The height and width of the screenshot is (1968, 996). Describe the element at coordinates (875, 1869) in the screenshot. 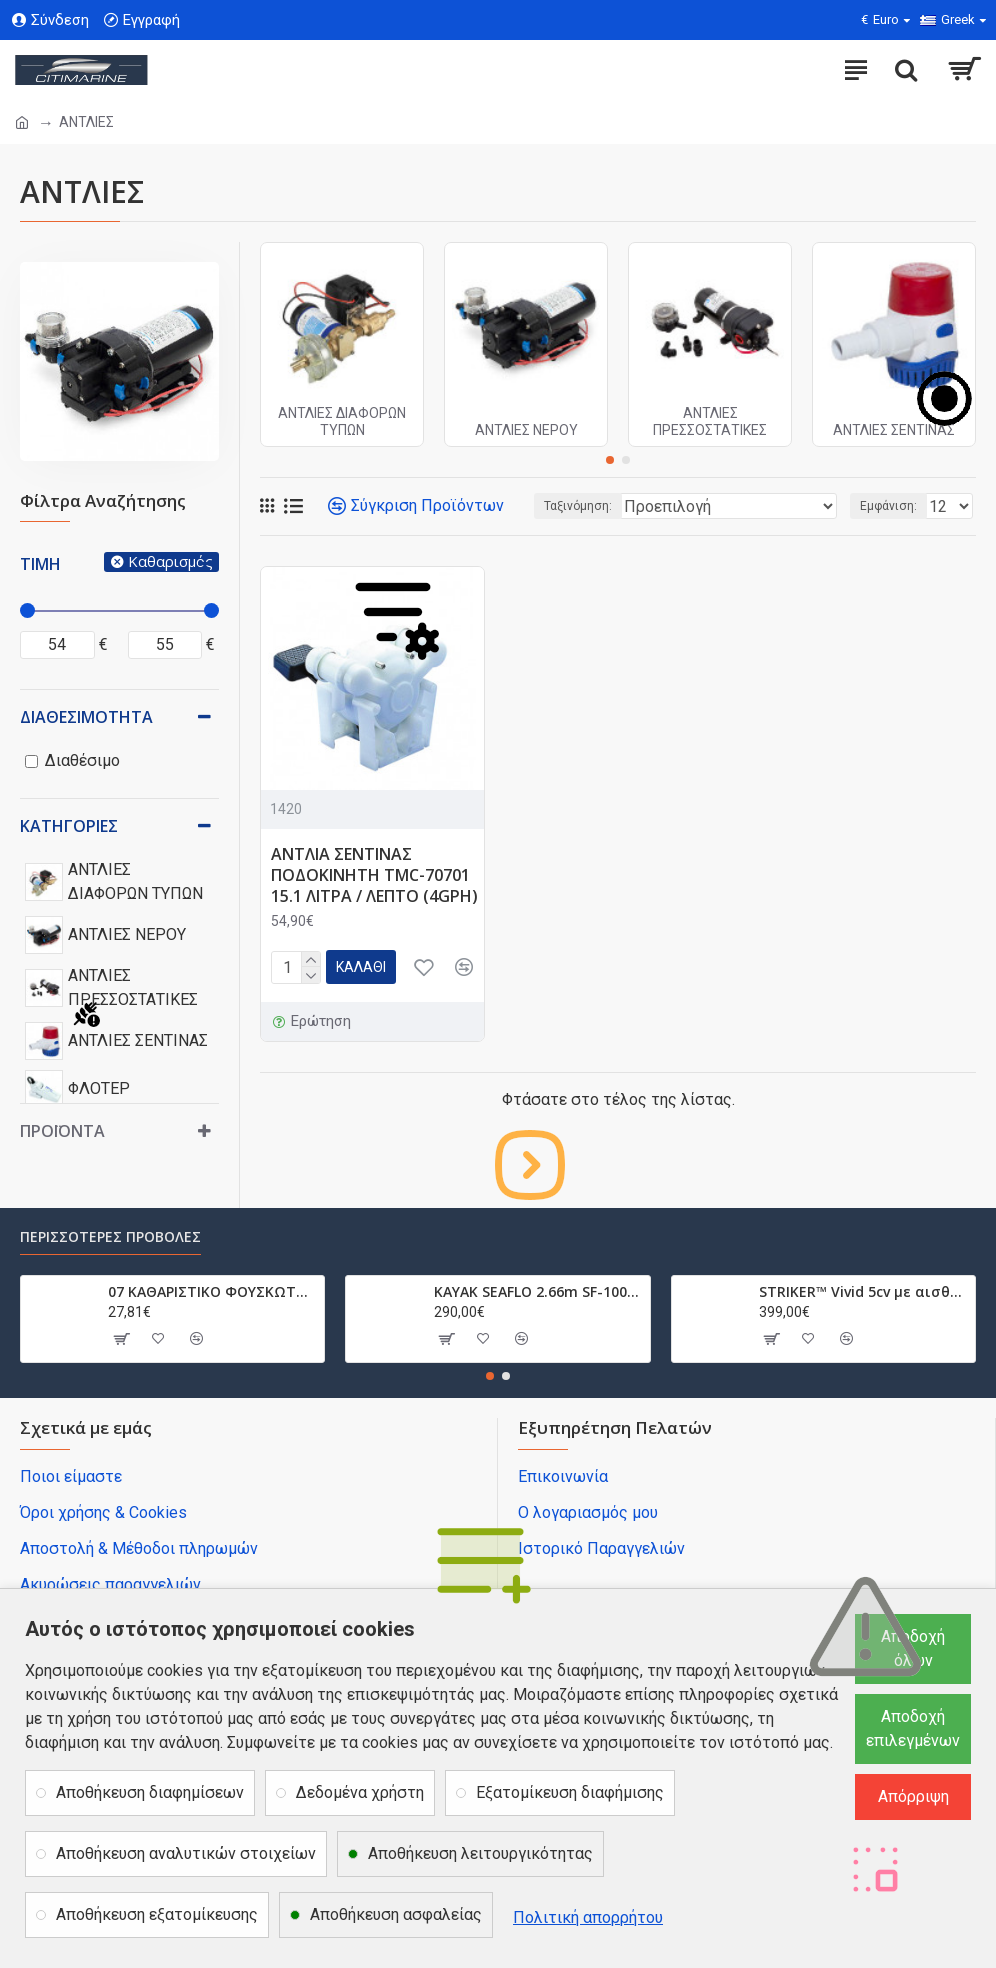

I see `align element to bottom-right corner` at that location.